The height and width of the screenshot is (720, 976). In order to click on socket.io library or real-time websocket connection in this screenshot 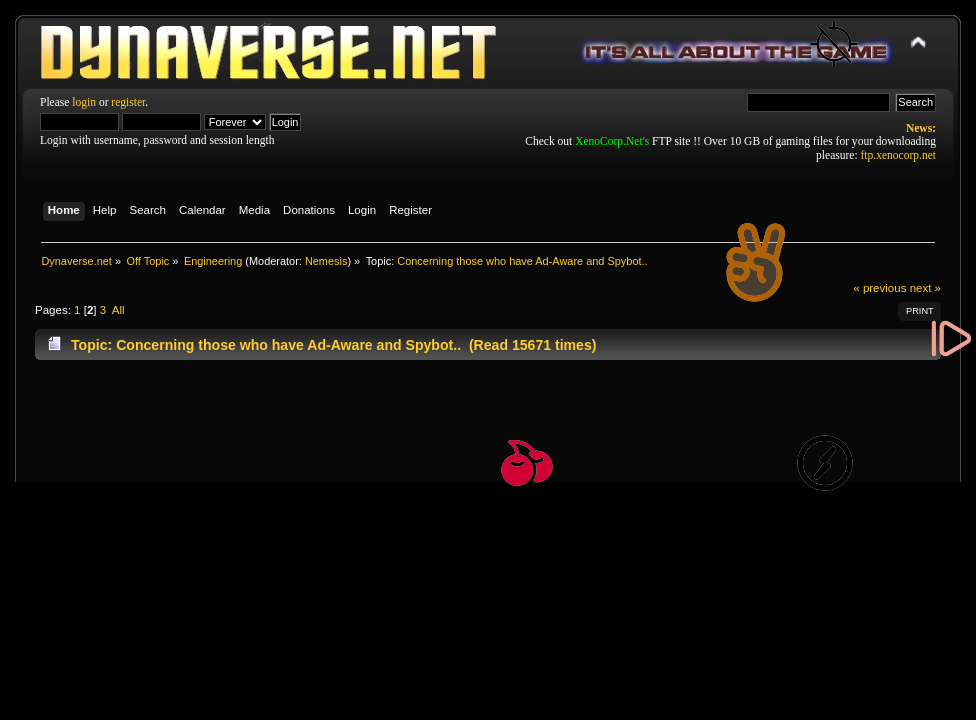, I will do `click(825, 463)`.